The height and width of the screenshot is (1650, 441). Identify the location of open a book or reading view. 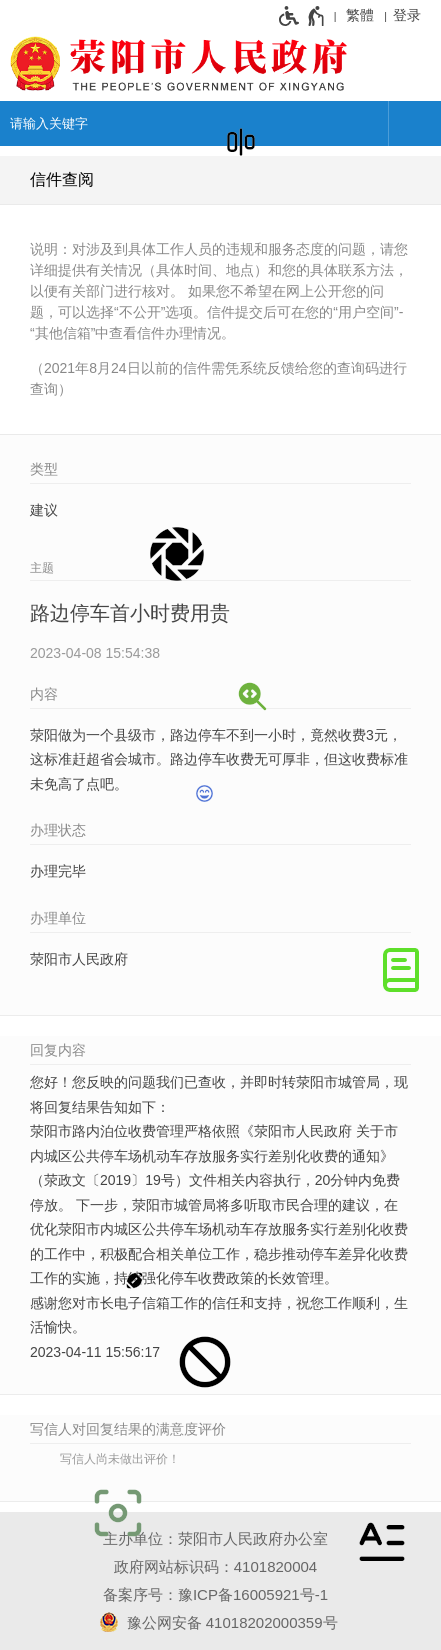
(401, 970).